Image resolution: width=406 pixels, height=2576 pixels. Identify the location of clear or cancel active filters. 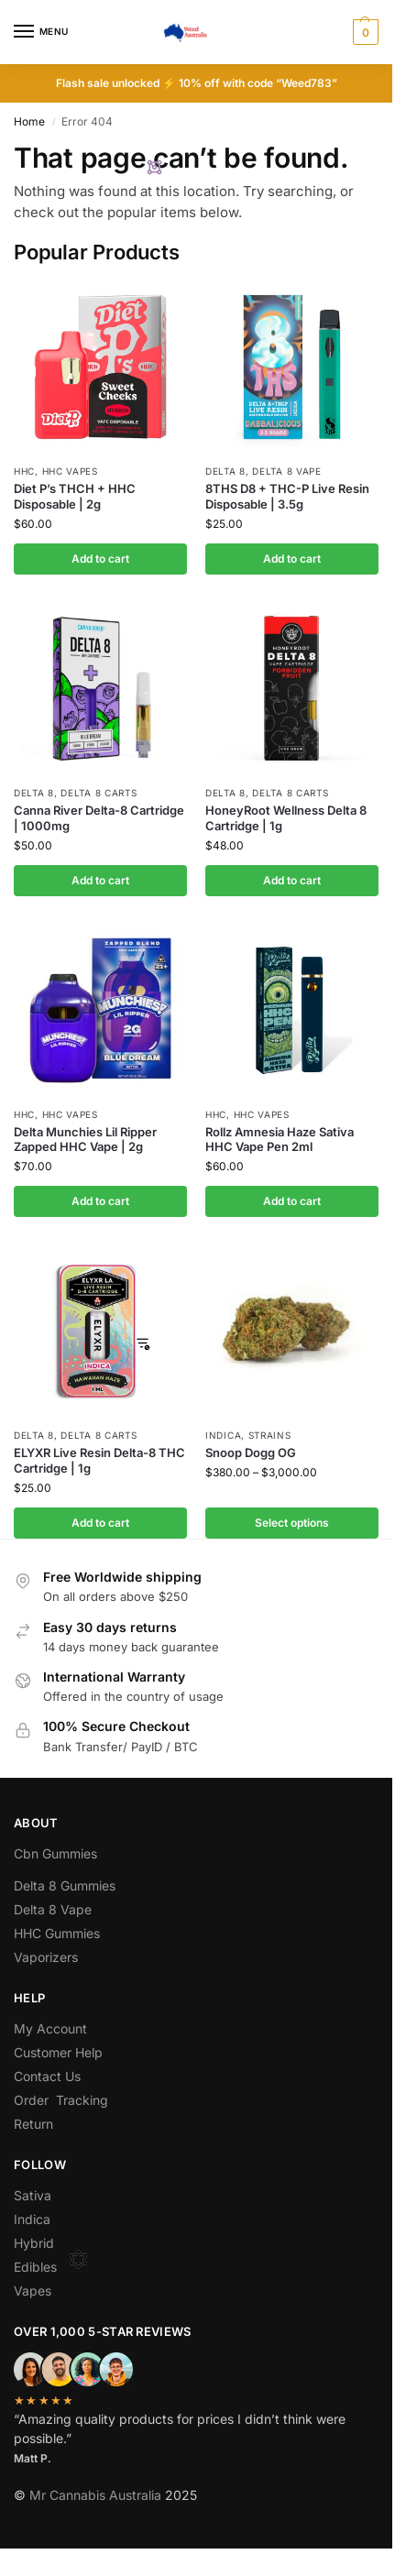
(142, 1343).